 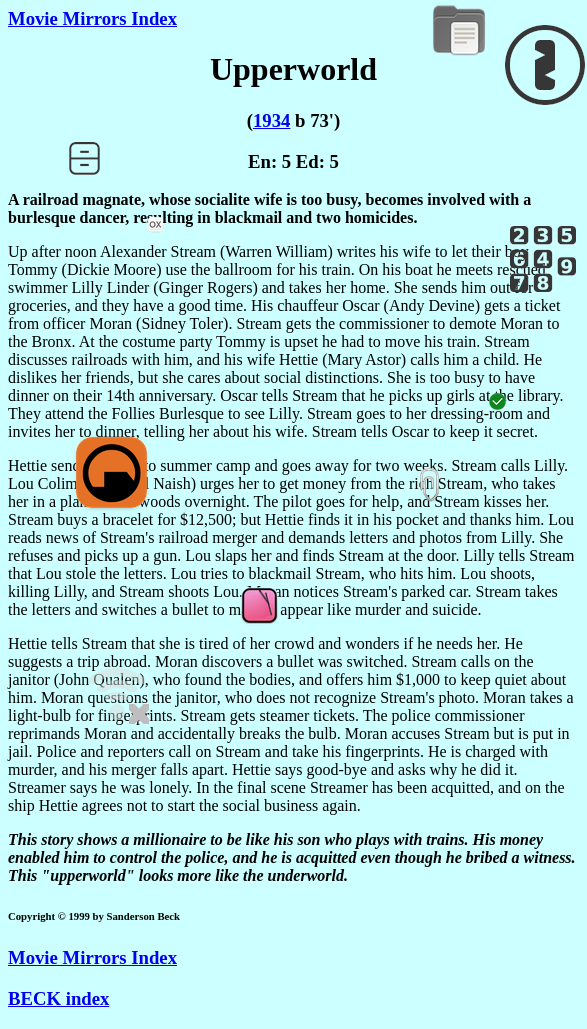 What do you see at coordinates (543, 259) in the screenshot?
I see `launch taquin sliding puzzle game` at bounding box center [543, 259].